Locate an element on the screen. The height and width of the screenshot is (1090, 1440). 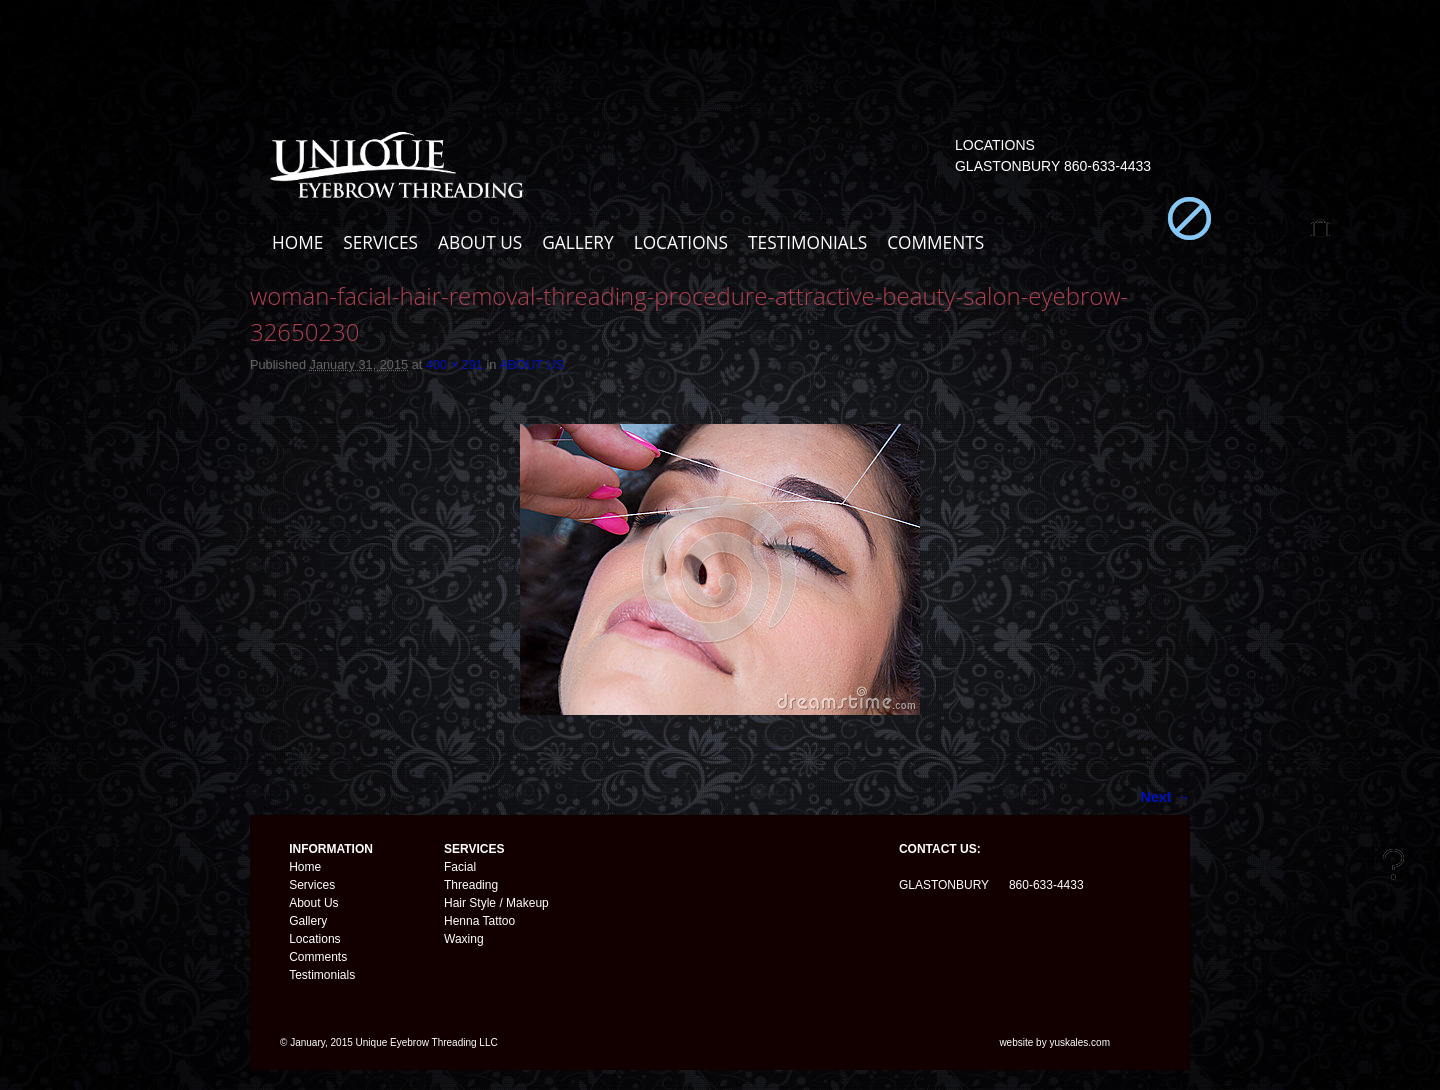
access help or support is located at coordinates (1393, 863).